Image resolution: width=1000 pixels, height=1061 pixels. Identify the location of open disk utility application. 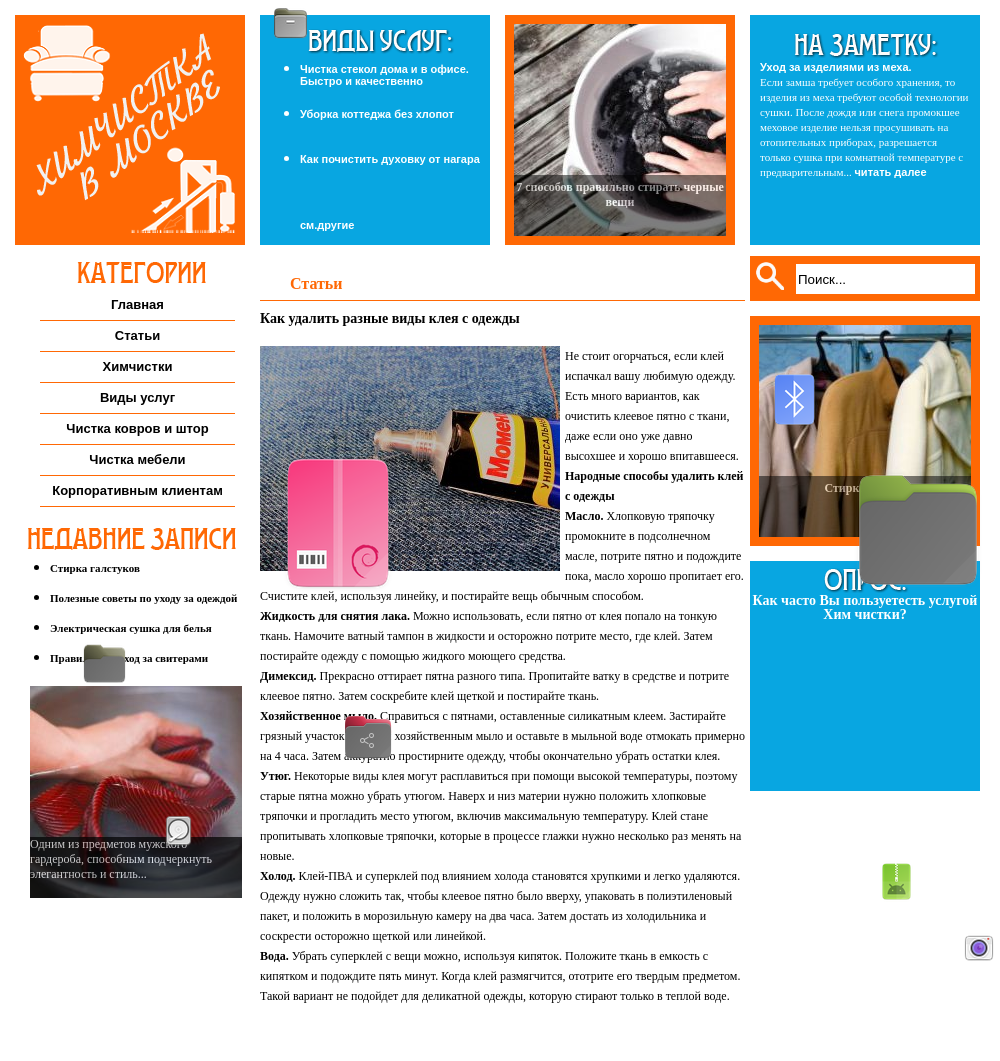
(178, 830).